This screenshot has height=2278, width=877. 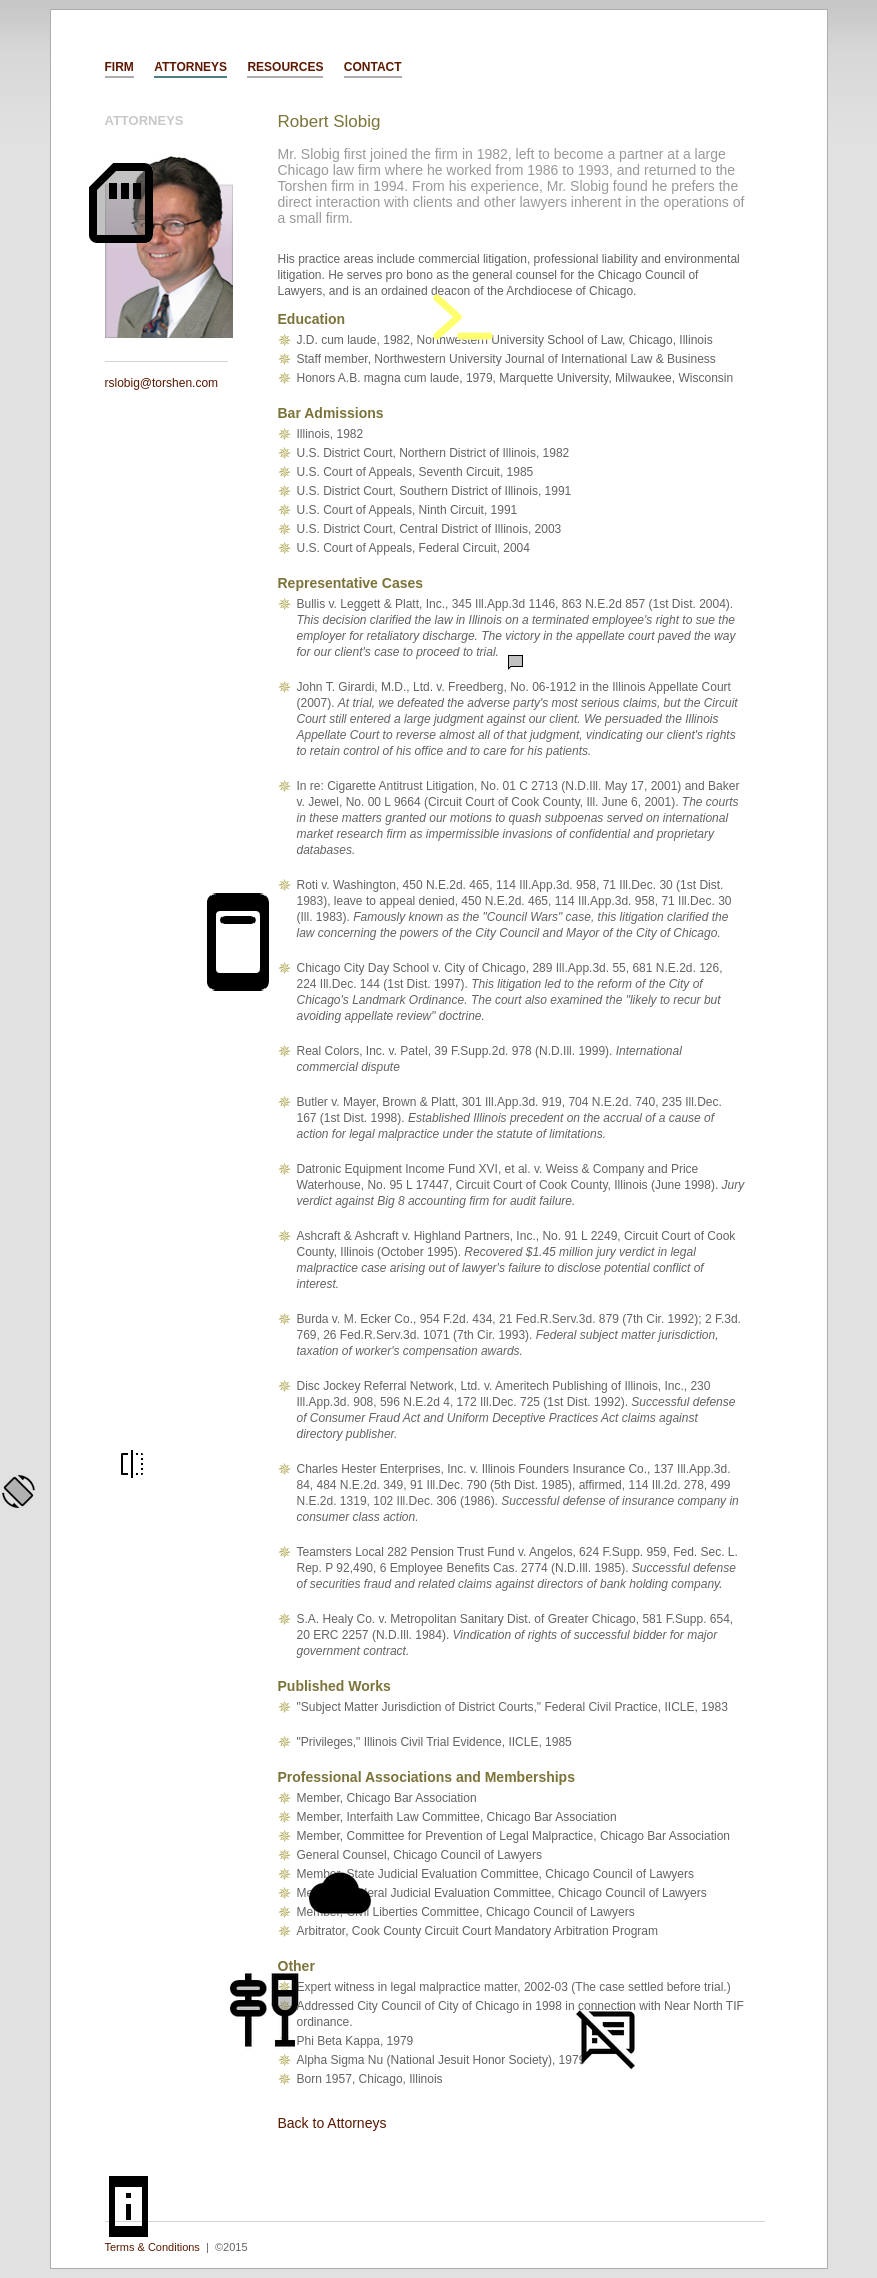 What do you see at coordinates (18, 1491) in the screenshot?
I see `toggle screen rotation on or off` at bounding box center [18, 1491].